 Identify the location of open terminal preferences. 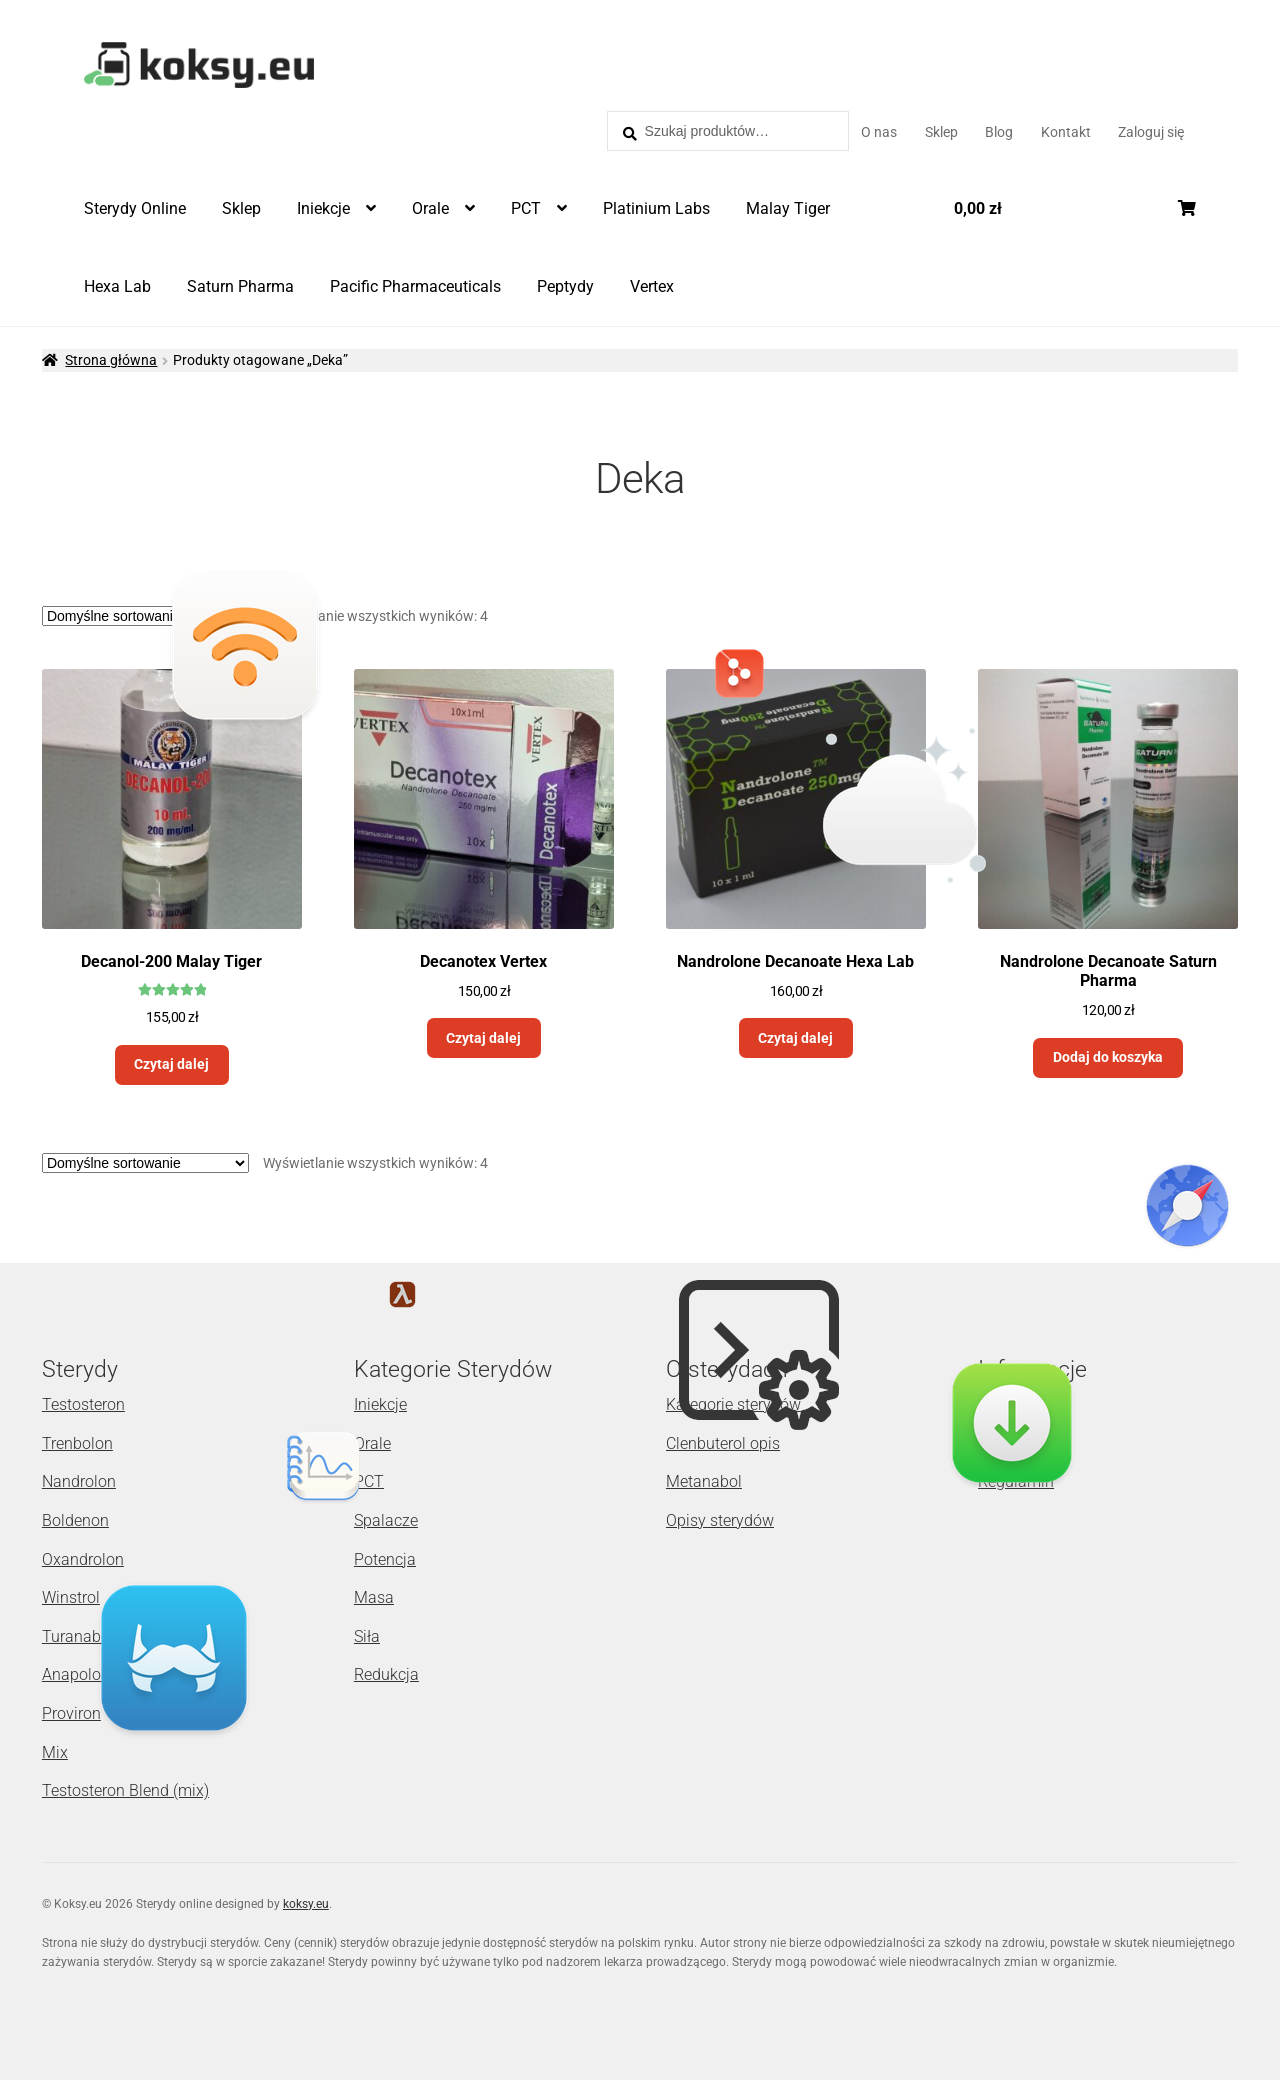
(759, 1350).